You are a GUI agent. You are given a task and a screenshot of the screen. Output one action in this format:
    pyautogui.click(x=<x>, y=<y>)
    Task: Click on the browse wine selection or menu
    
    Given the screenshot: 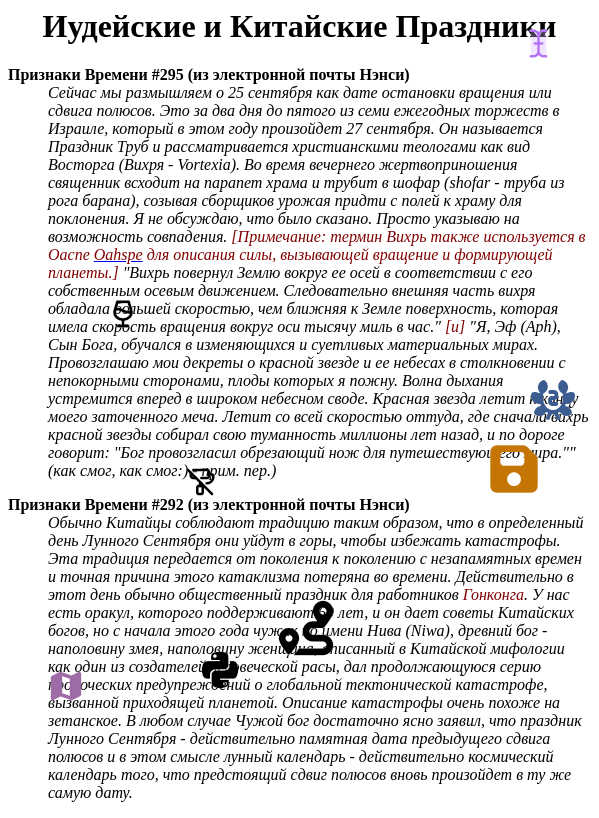 What is the action you would take?
    pyautogui.click(x=123, y=313)
    